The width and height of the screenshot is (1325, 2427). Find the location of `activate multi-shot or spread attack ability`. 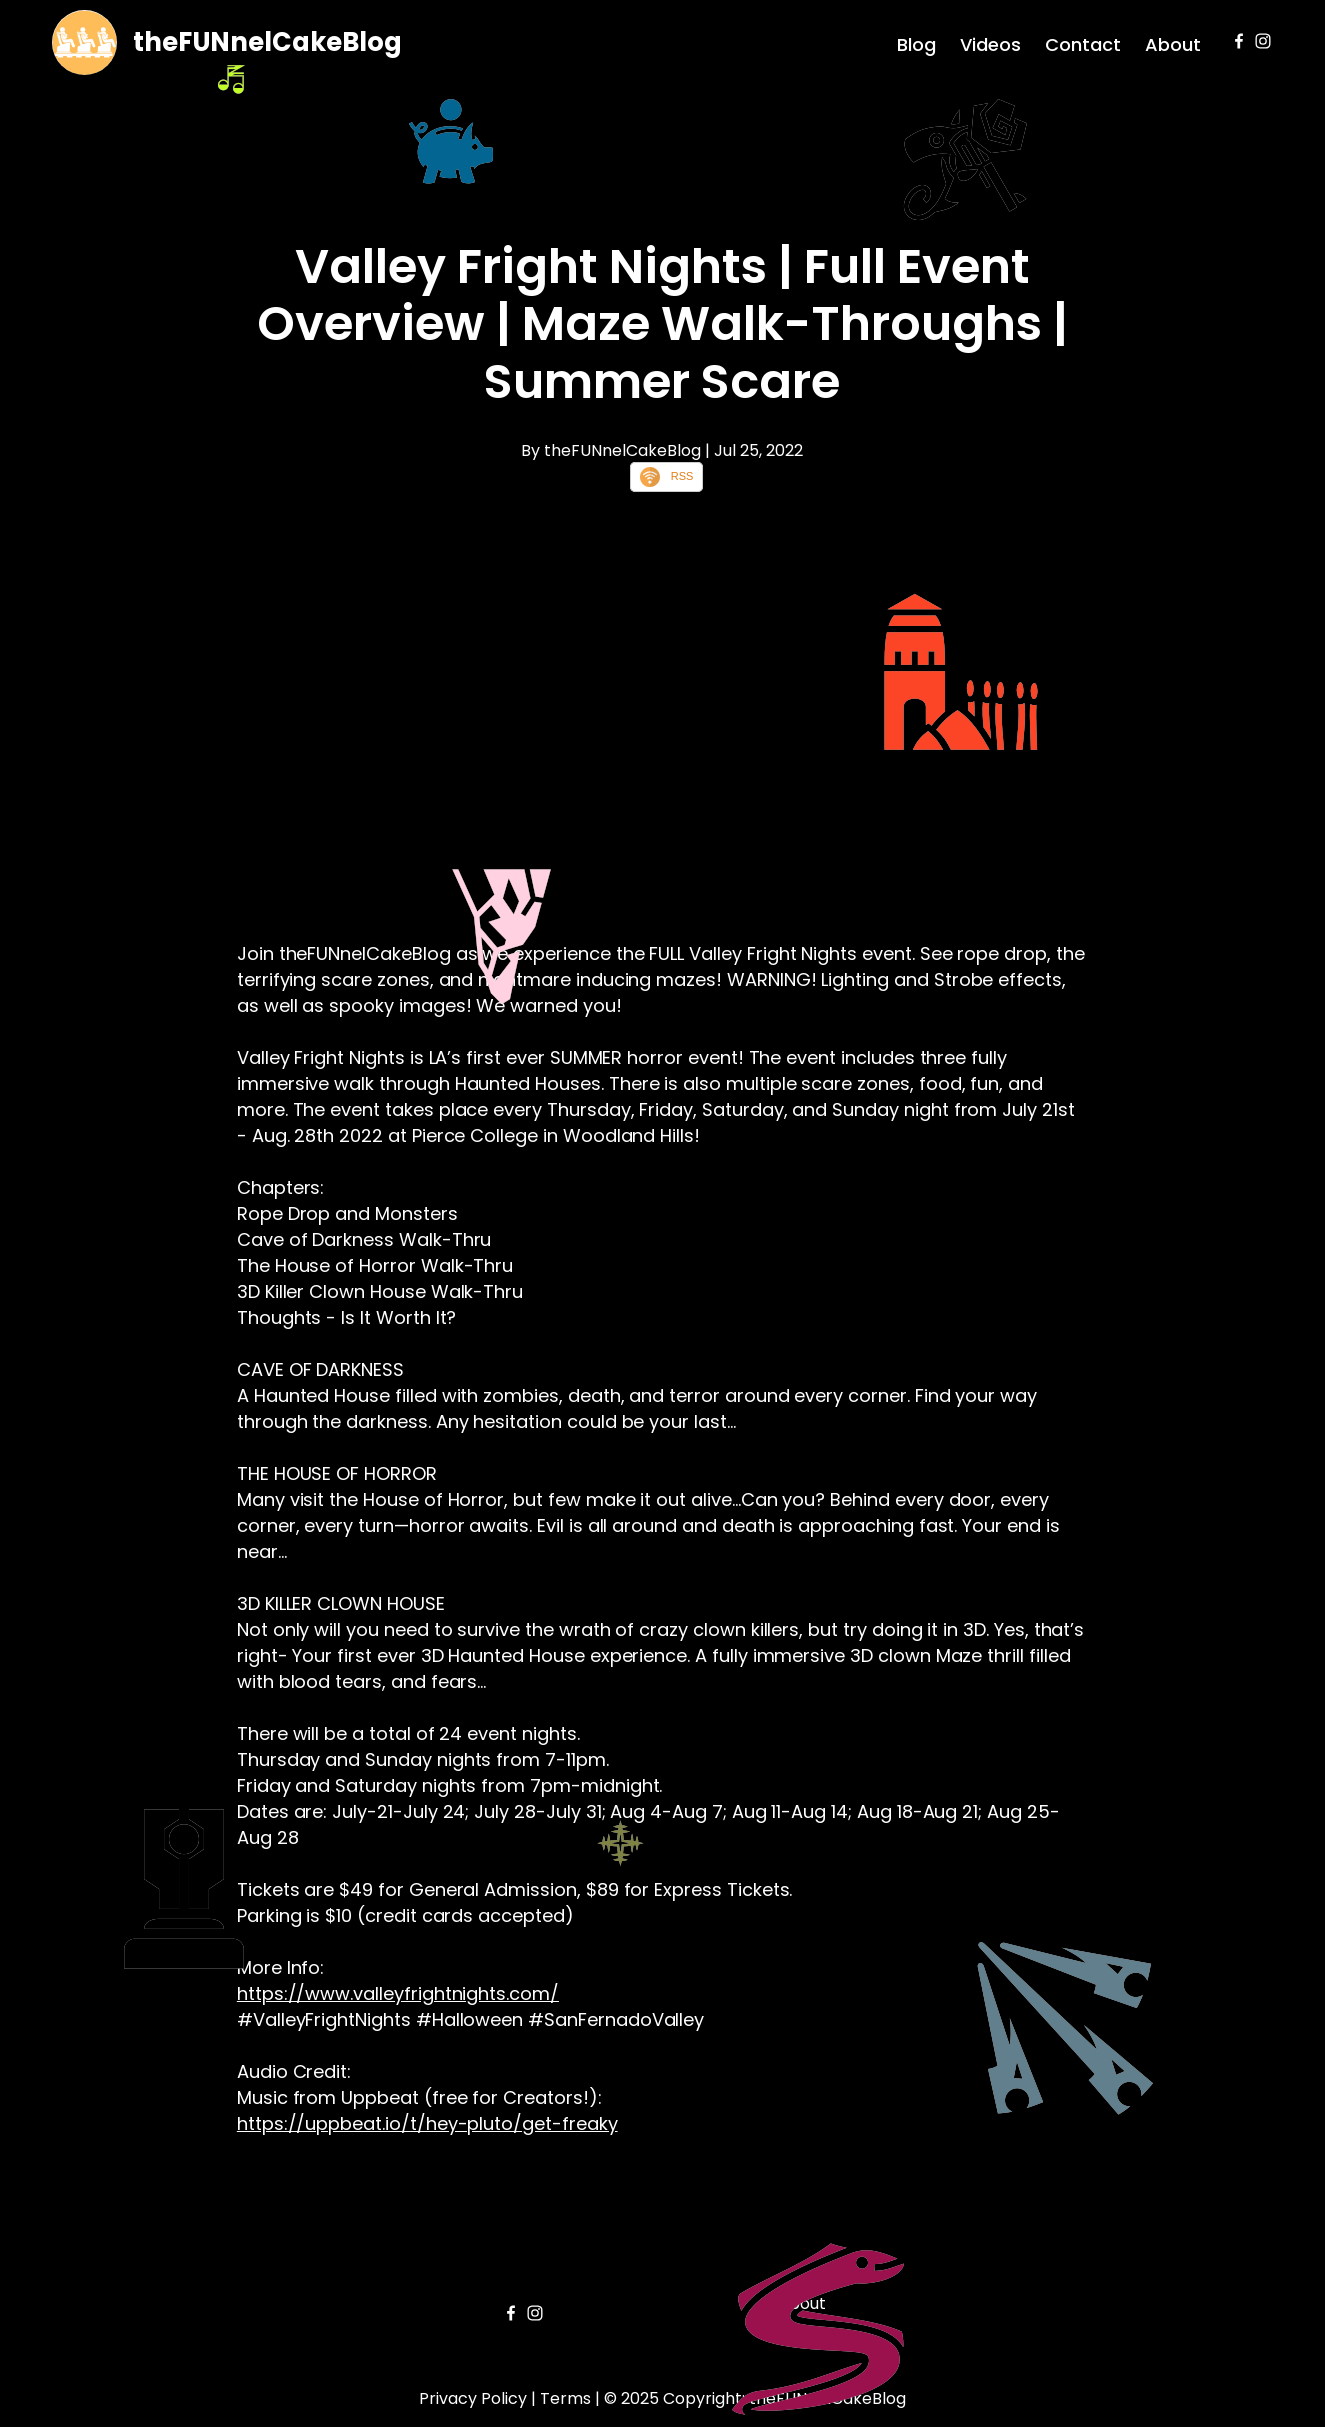

activate multi-shot or spread attack ability is located at coordinates (1065, 2028).